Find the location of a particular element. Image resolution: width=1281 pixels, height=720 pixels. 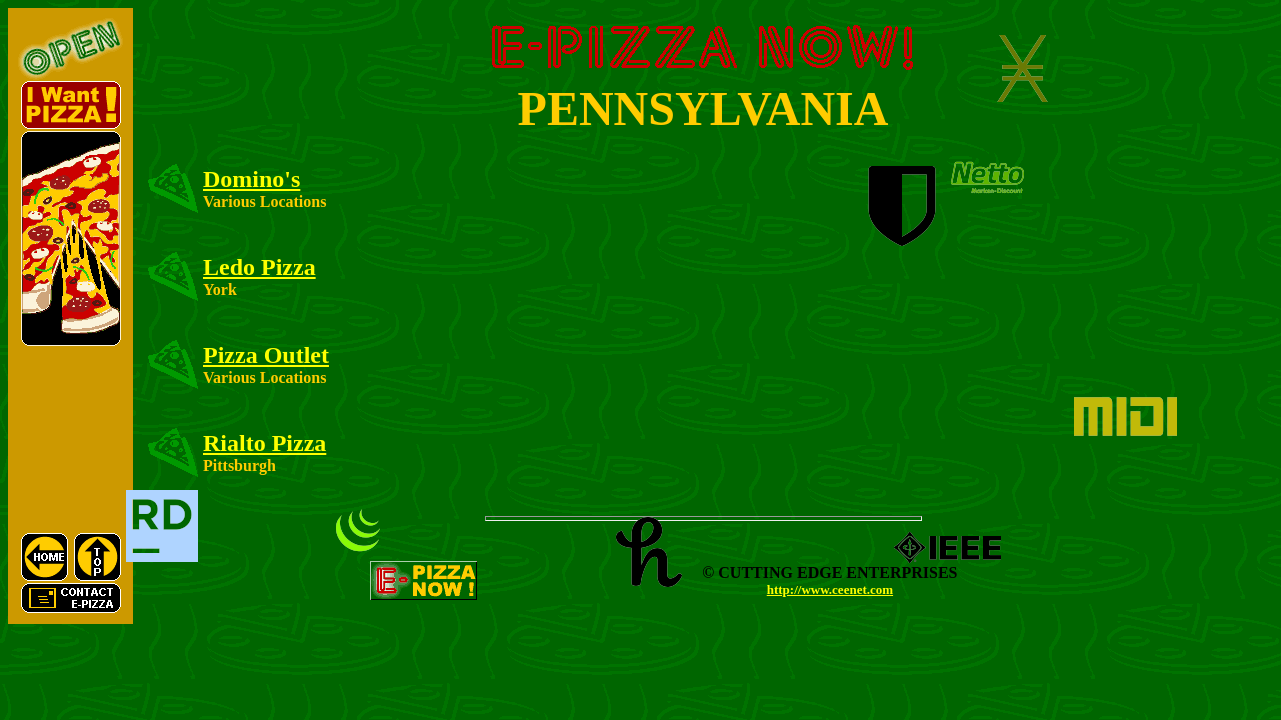

jQuery JavaScript library logo is located at coordinates (358, 530).